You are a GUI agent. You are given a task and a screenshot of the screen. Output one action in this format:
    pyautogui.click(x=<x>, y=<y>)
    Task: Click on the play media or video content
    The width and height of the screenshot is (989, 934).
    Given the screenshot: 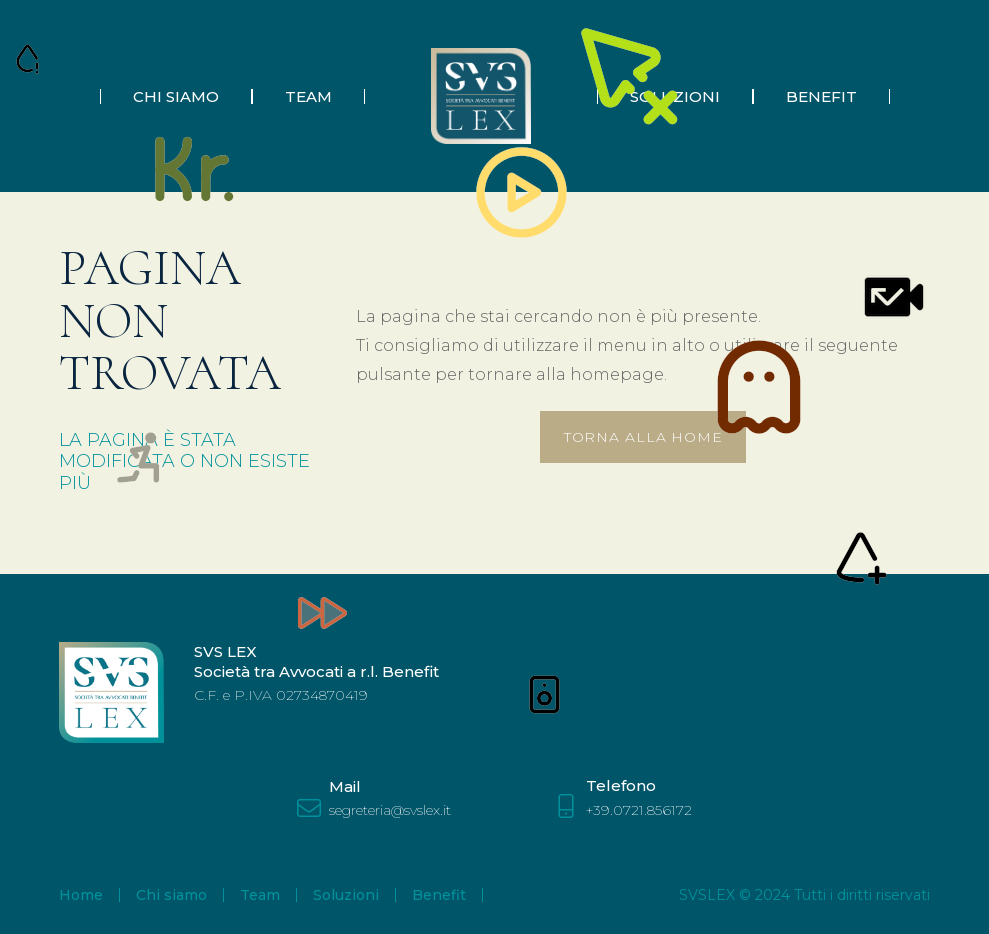 What is the action you would take?
    pyautogui.click(x=521, y=192)
    